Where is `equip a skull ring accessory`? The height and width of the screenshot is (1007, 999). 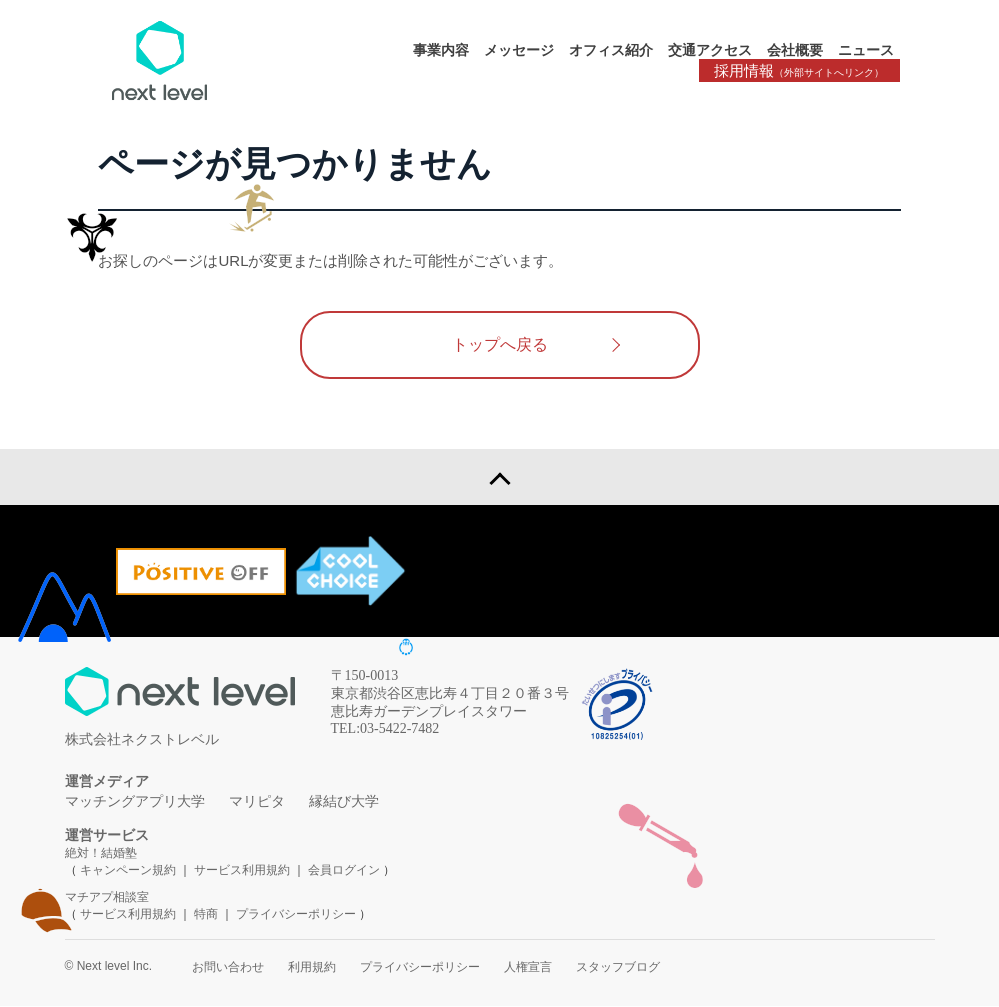 equip a skull ring accessory is located at coordinates (406, 647).